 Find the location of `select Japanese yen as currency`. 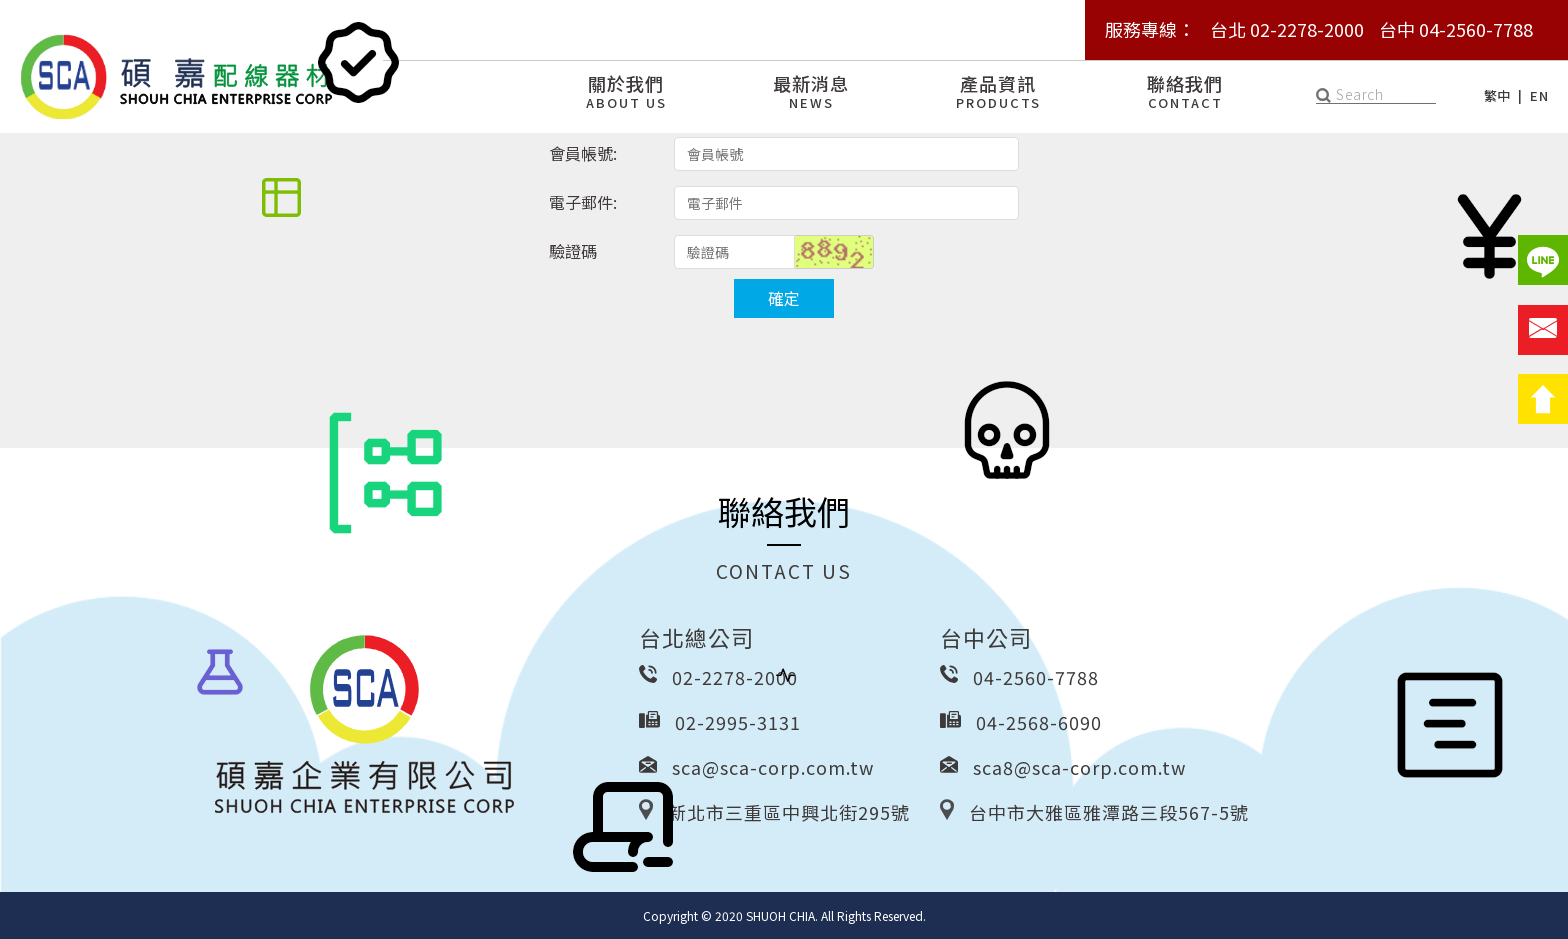

select Japanese yen as currency is located at coordinates (1489, 236).